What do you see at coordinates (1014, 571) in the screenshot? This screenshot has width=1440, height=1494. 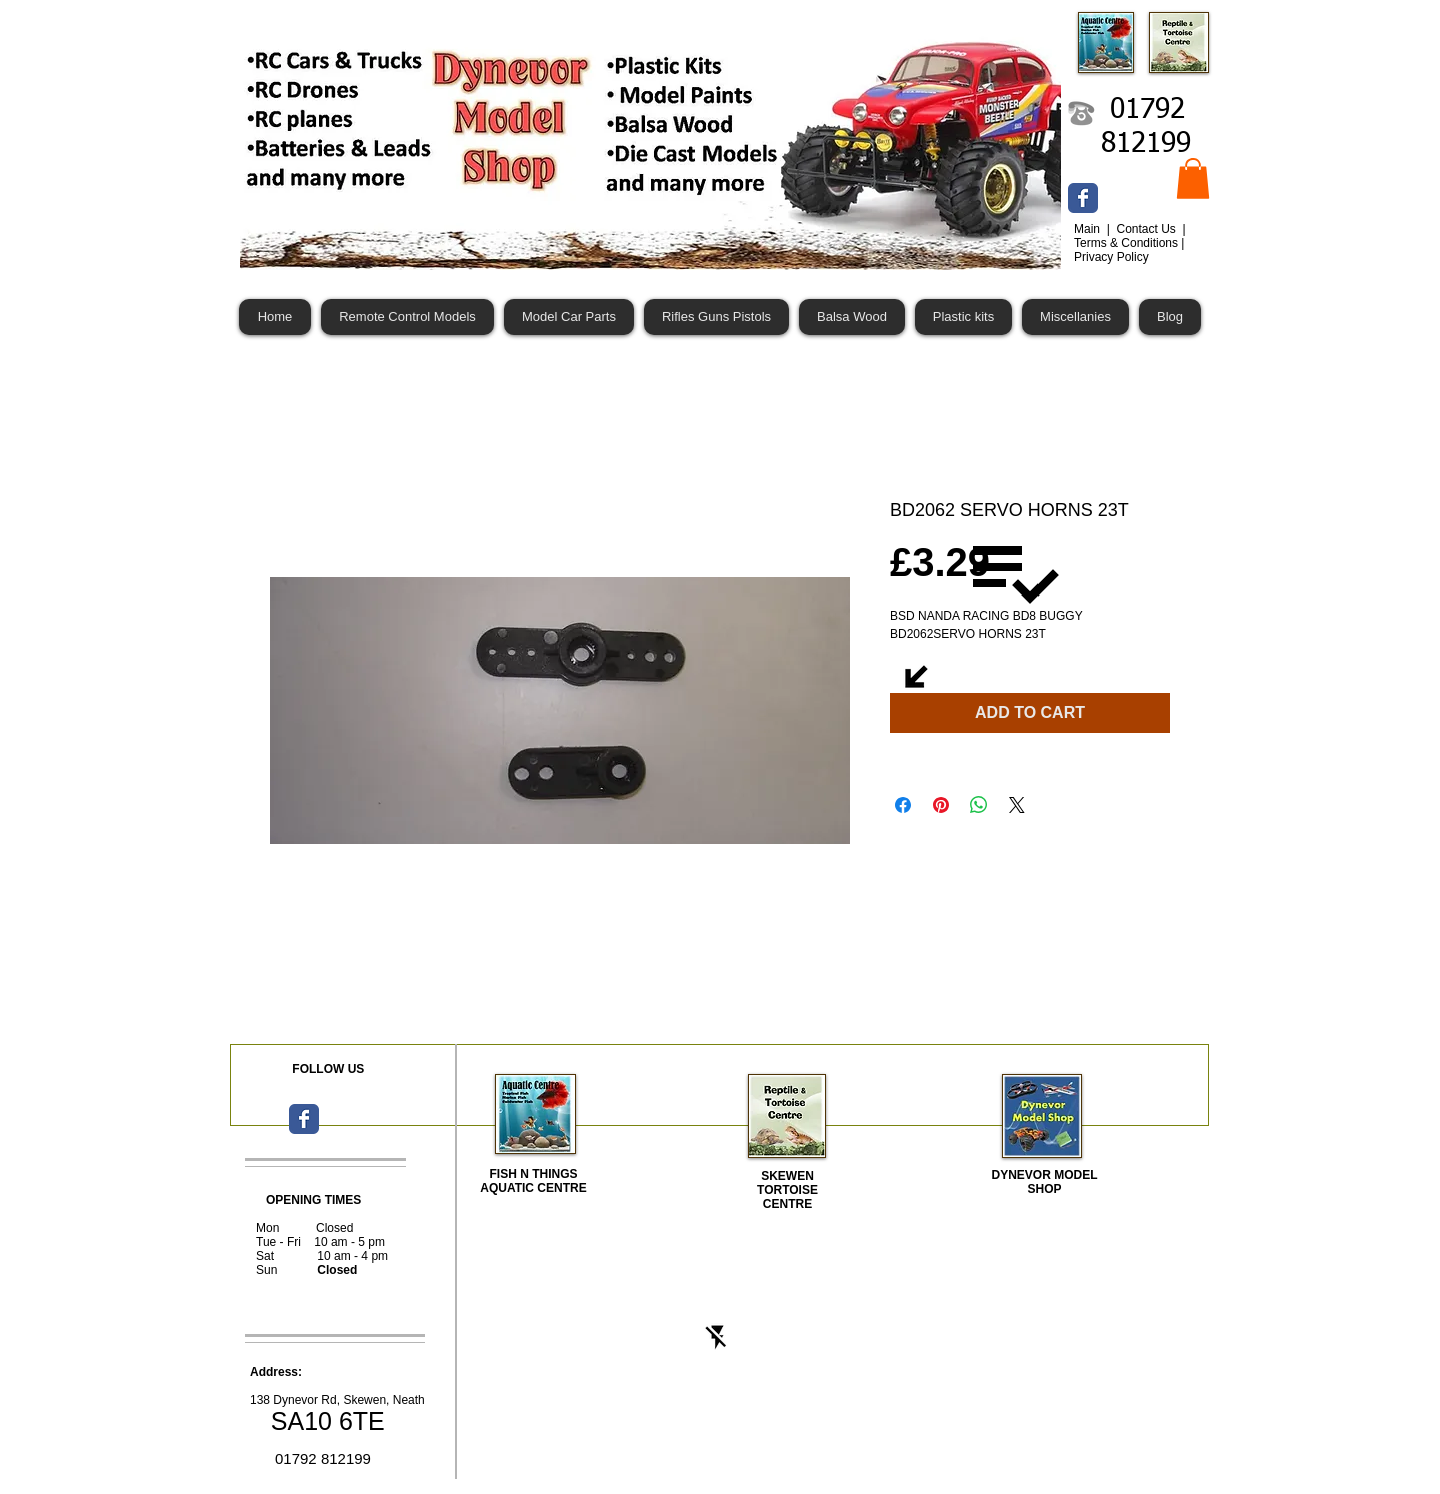 I see `item successfully added to playlist` at bounding box center [1014, 571].